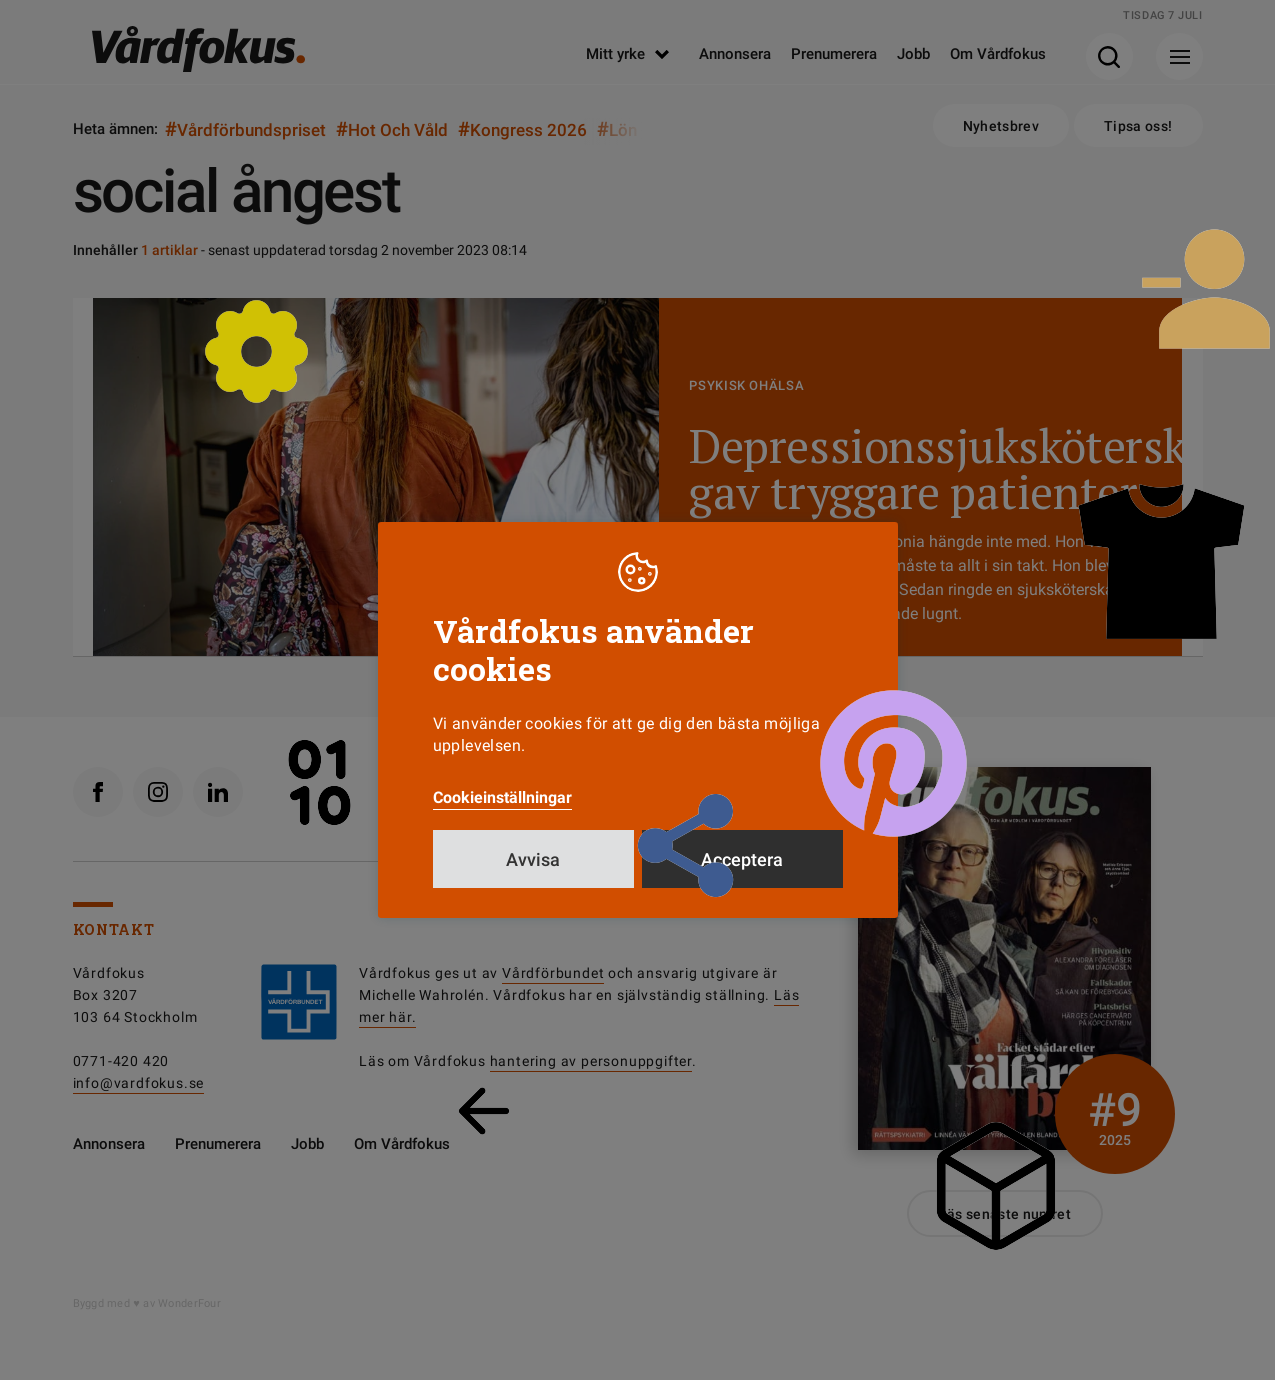 This screenshot has height=1380, width=1275. Describe the element at coordinates (1161, 561) in the screenshot. I see `browse clothing or apparel items` at that location.